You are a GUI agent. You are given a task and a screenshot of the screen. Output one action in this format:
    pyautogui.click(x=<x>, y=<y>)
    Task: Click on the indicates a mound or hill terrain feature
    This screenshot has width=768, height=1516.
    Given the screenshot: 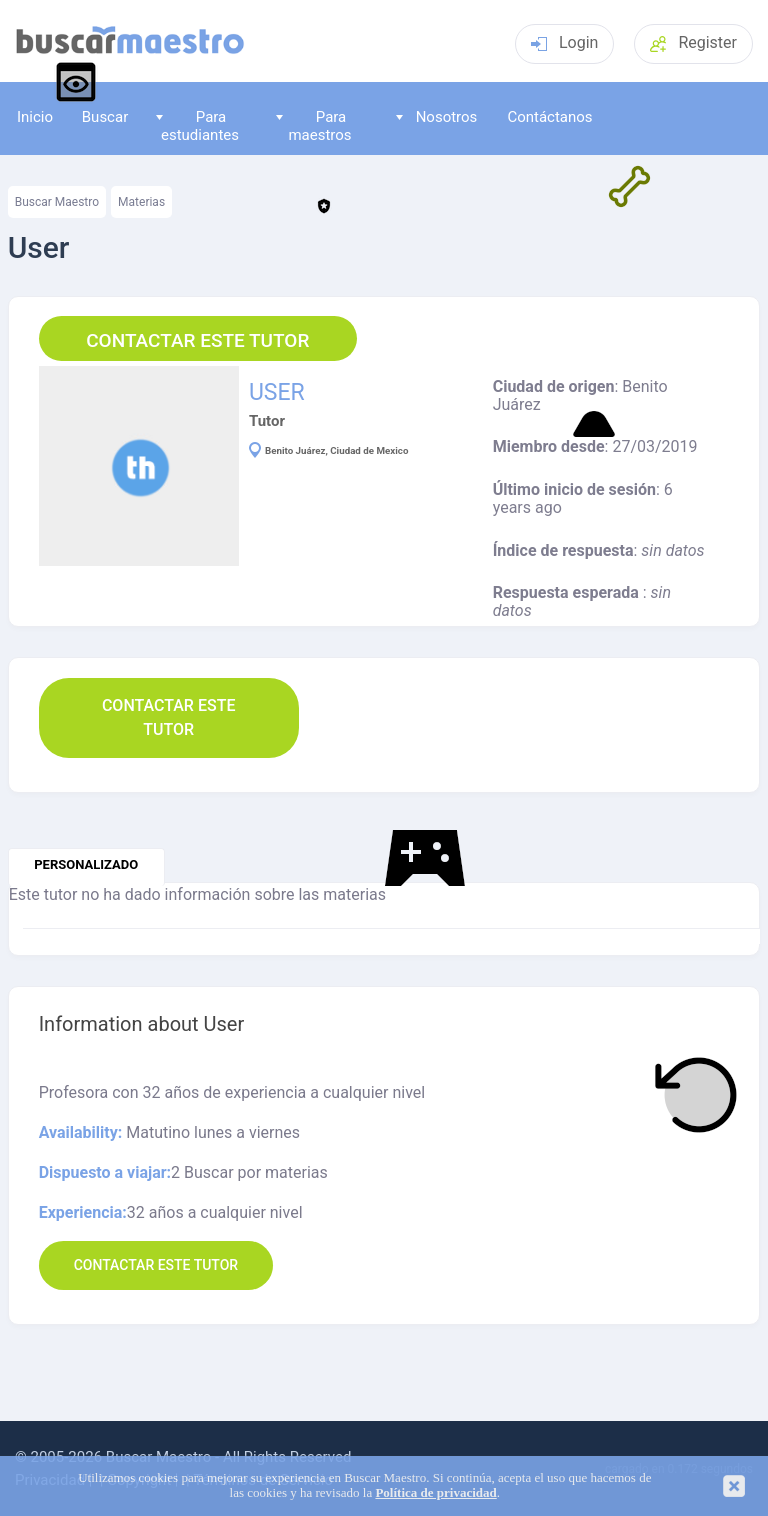 What is the action you would take?
    pyautogui.click(x=594, y=424)
    